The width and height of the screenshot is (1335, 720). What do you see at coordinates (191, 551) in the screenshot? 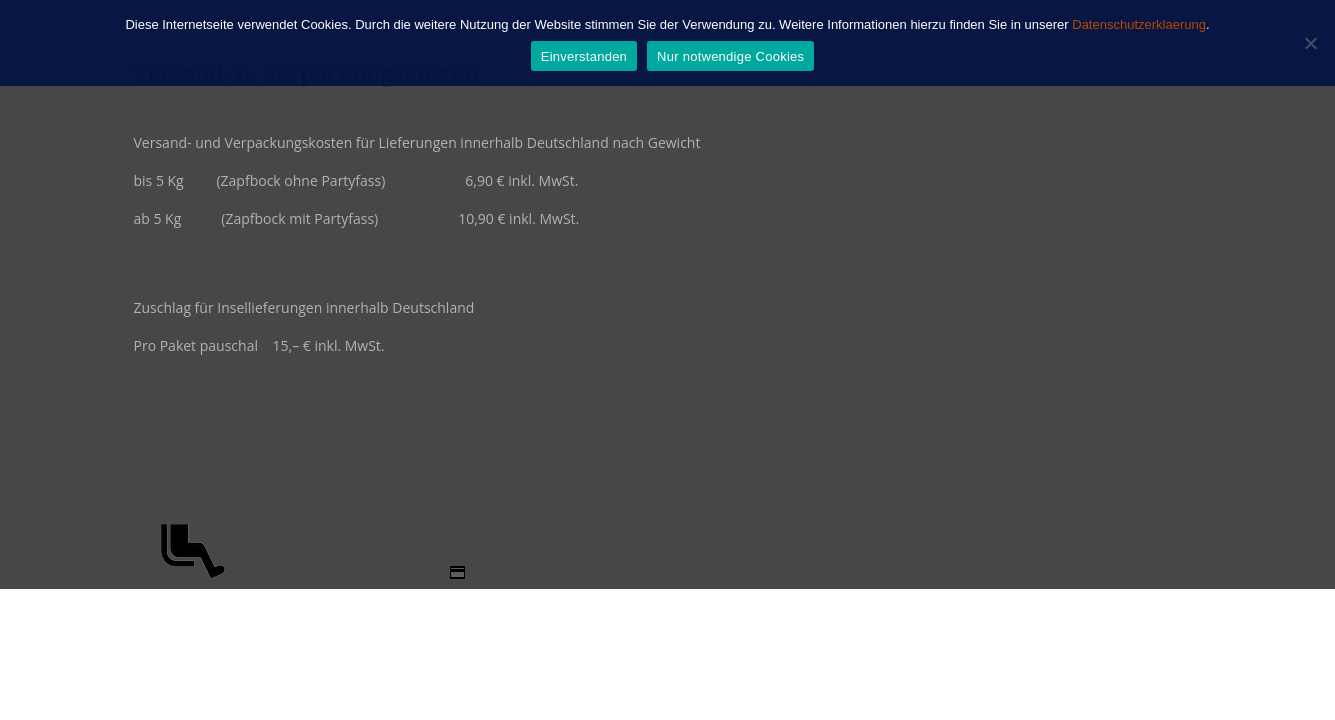
I see `select extra legroom seating option` at bounding box center [191, 551].